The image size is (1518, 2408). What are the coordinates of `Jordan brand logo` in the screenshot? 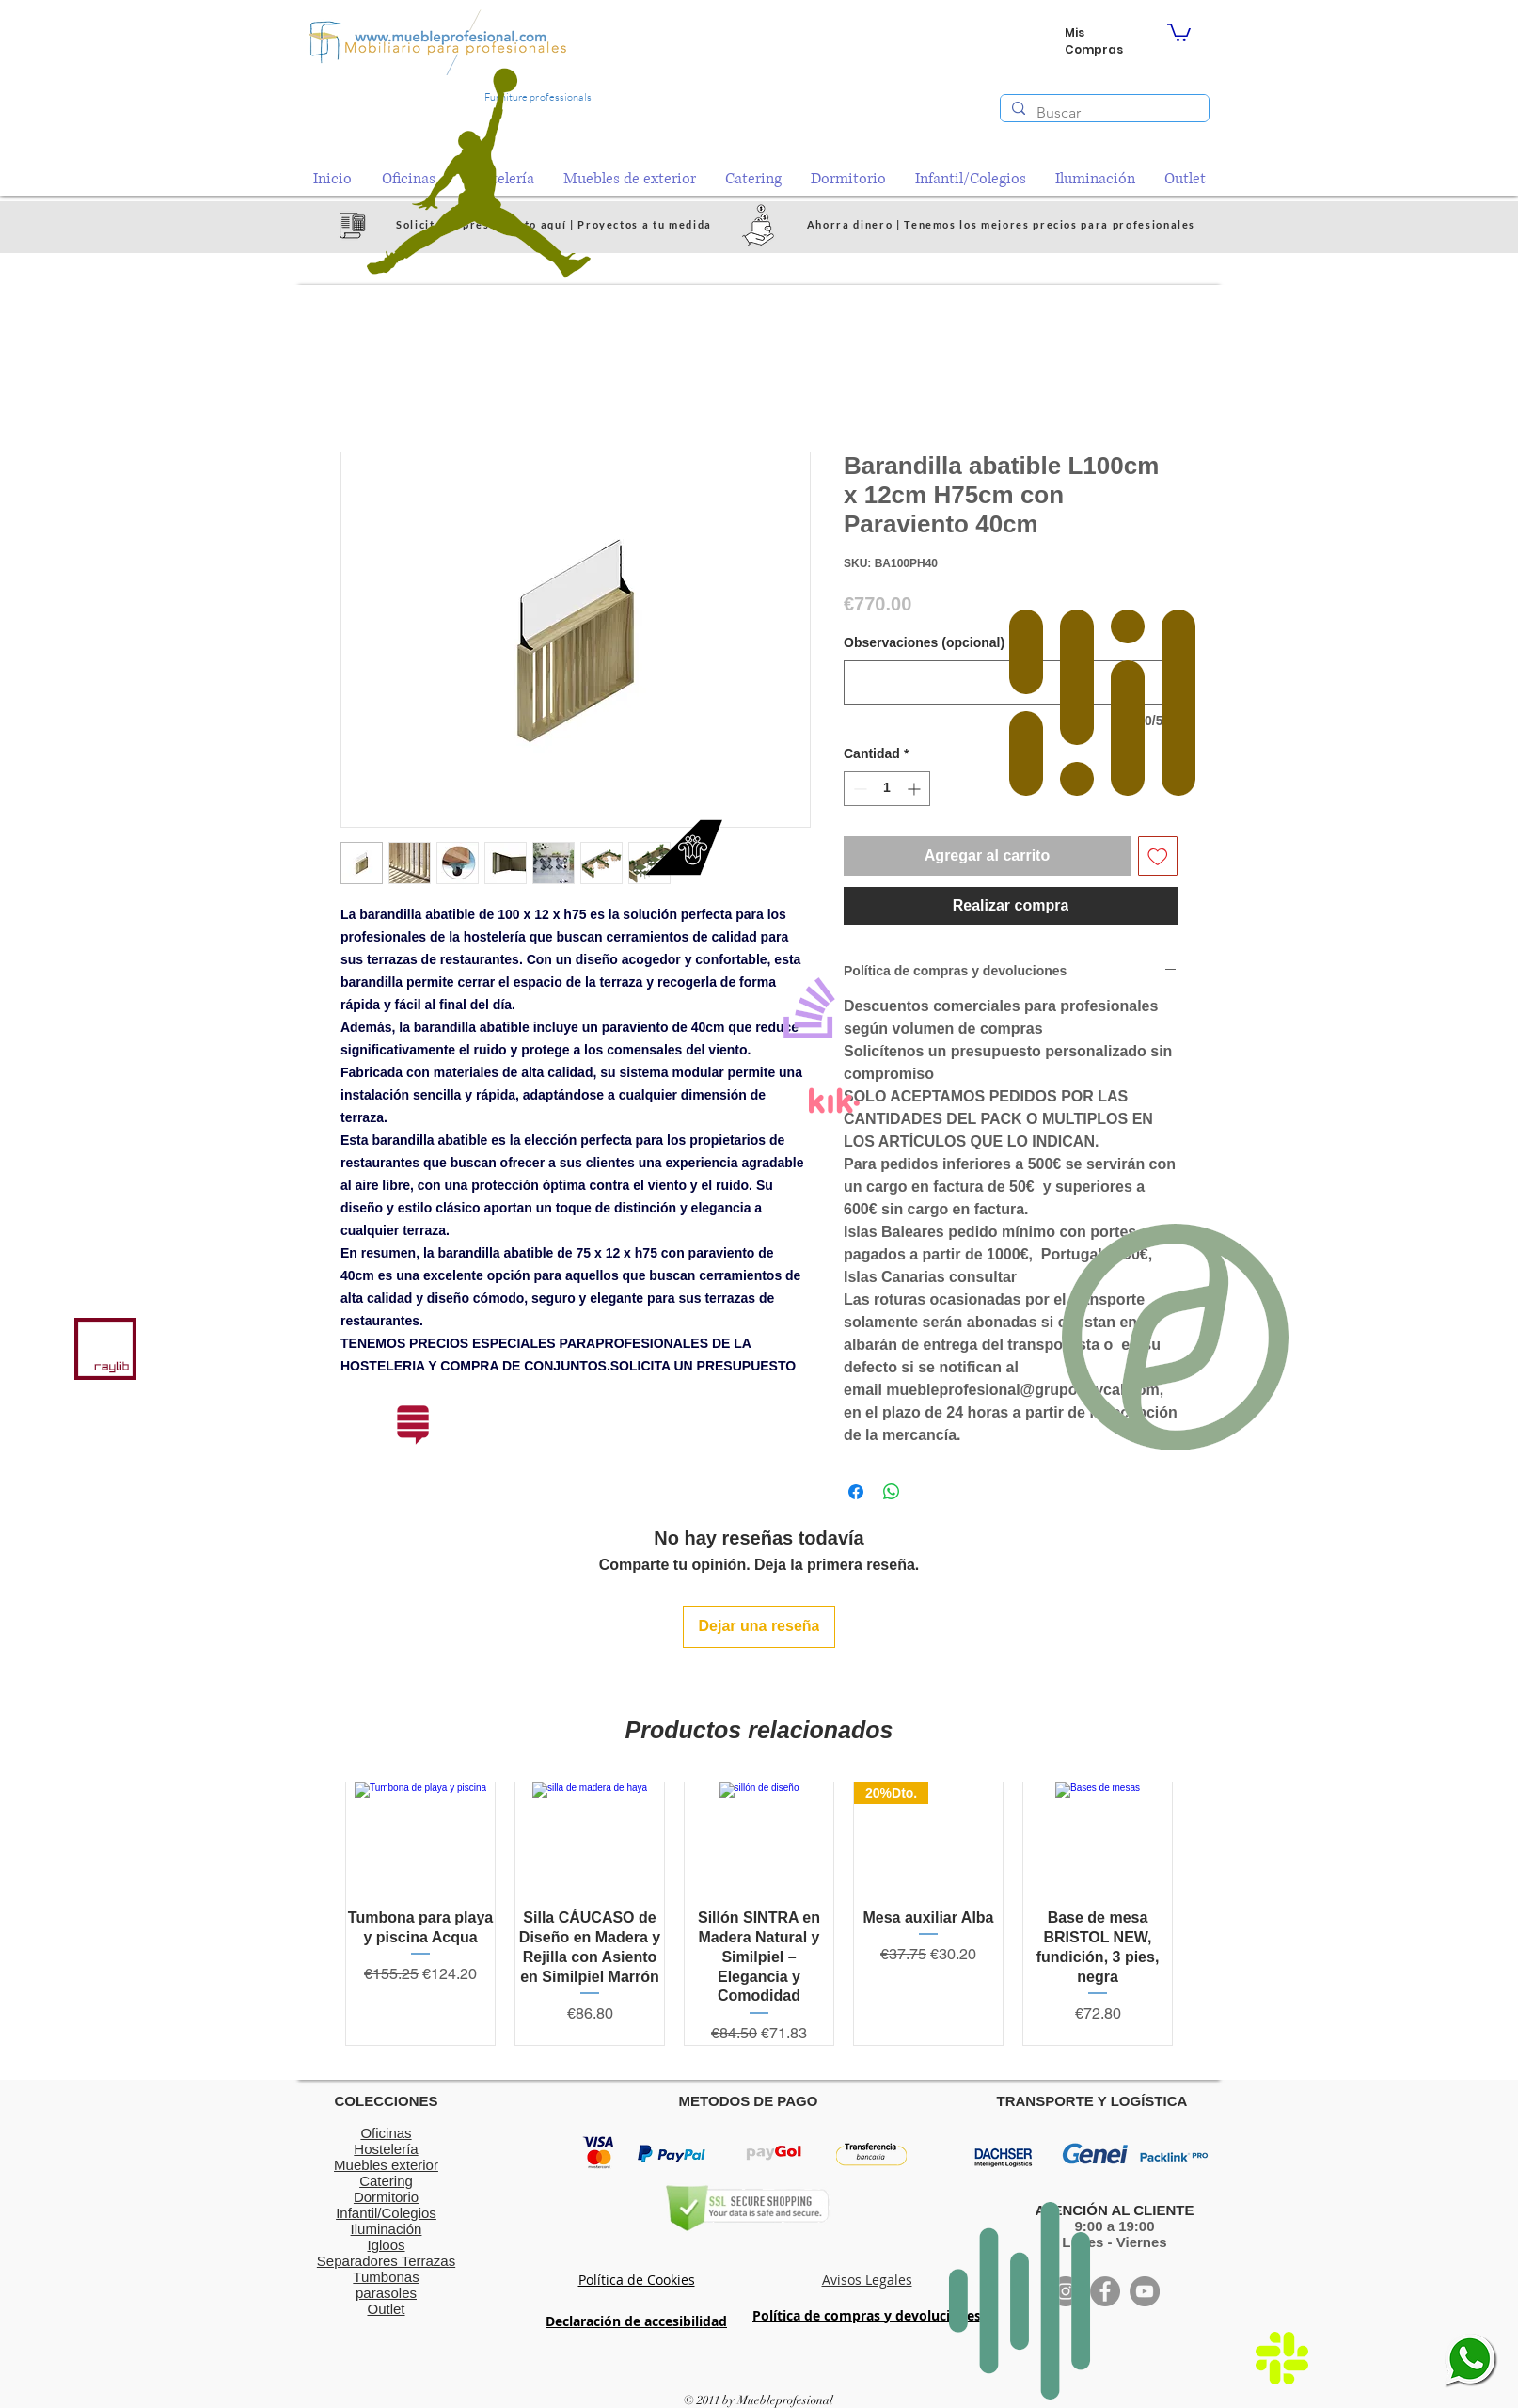 It's located at (479, 173).